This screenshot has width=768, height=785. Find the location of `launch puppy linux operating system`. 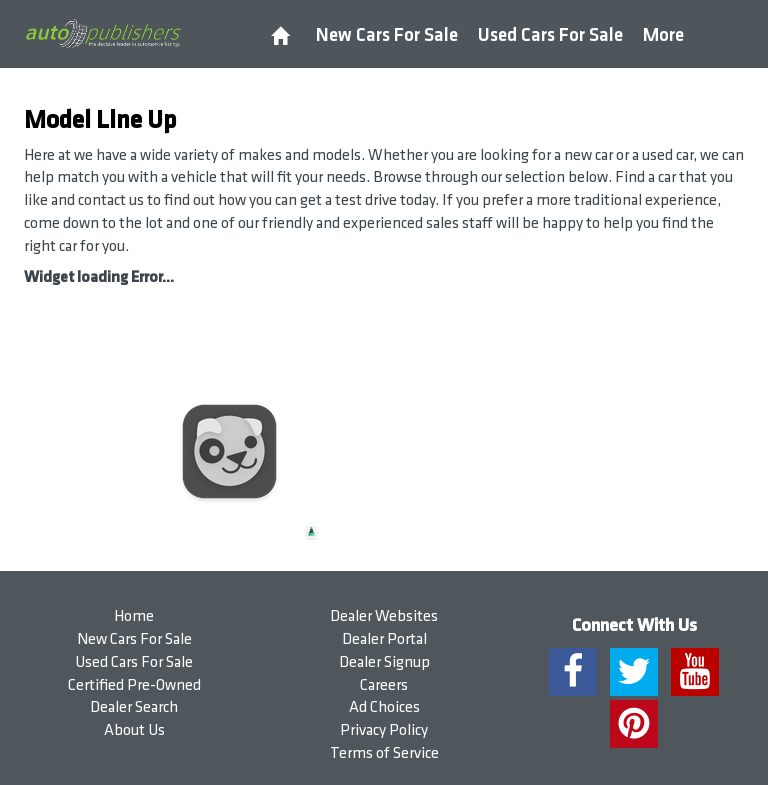

launch puppy linux operating system is located at coordinates (229, 451).